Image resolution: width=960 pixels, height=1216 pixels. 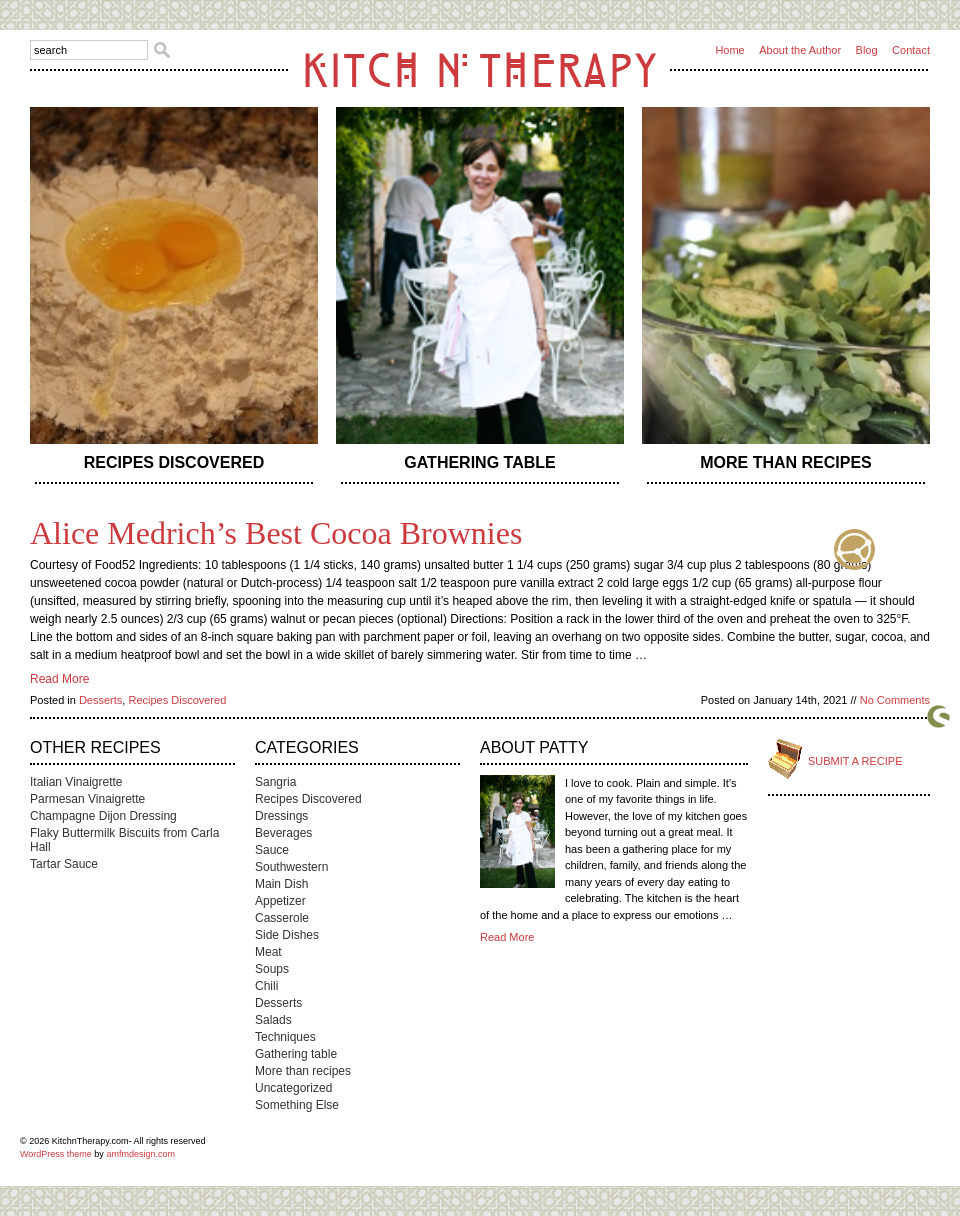 What do you see at coordinates (854, 549) in the screenshot?
I see `open syncthing file synchronization app` at bounding box center [854, 549].